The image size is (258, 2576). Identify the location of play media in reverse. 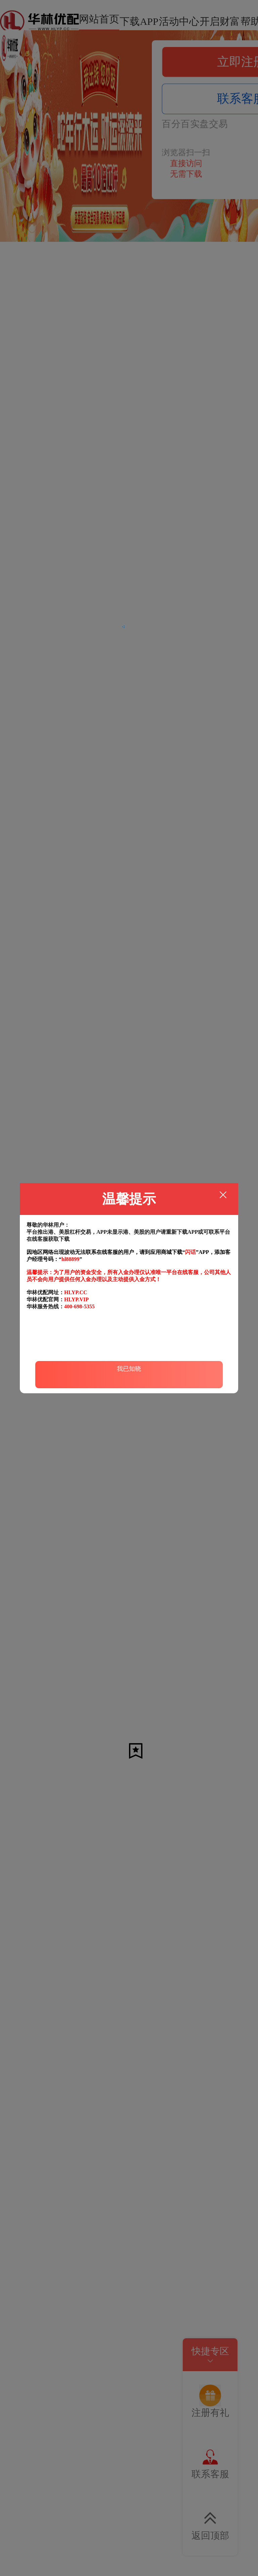
(123, 627).